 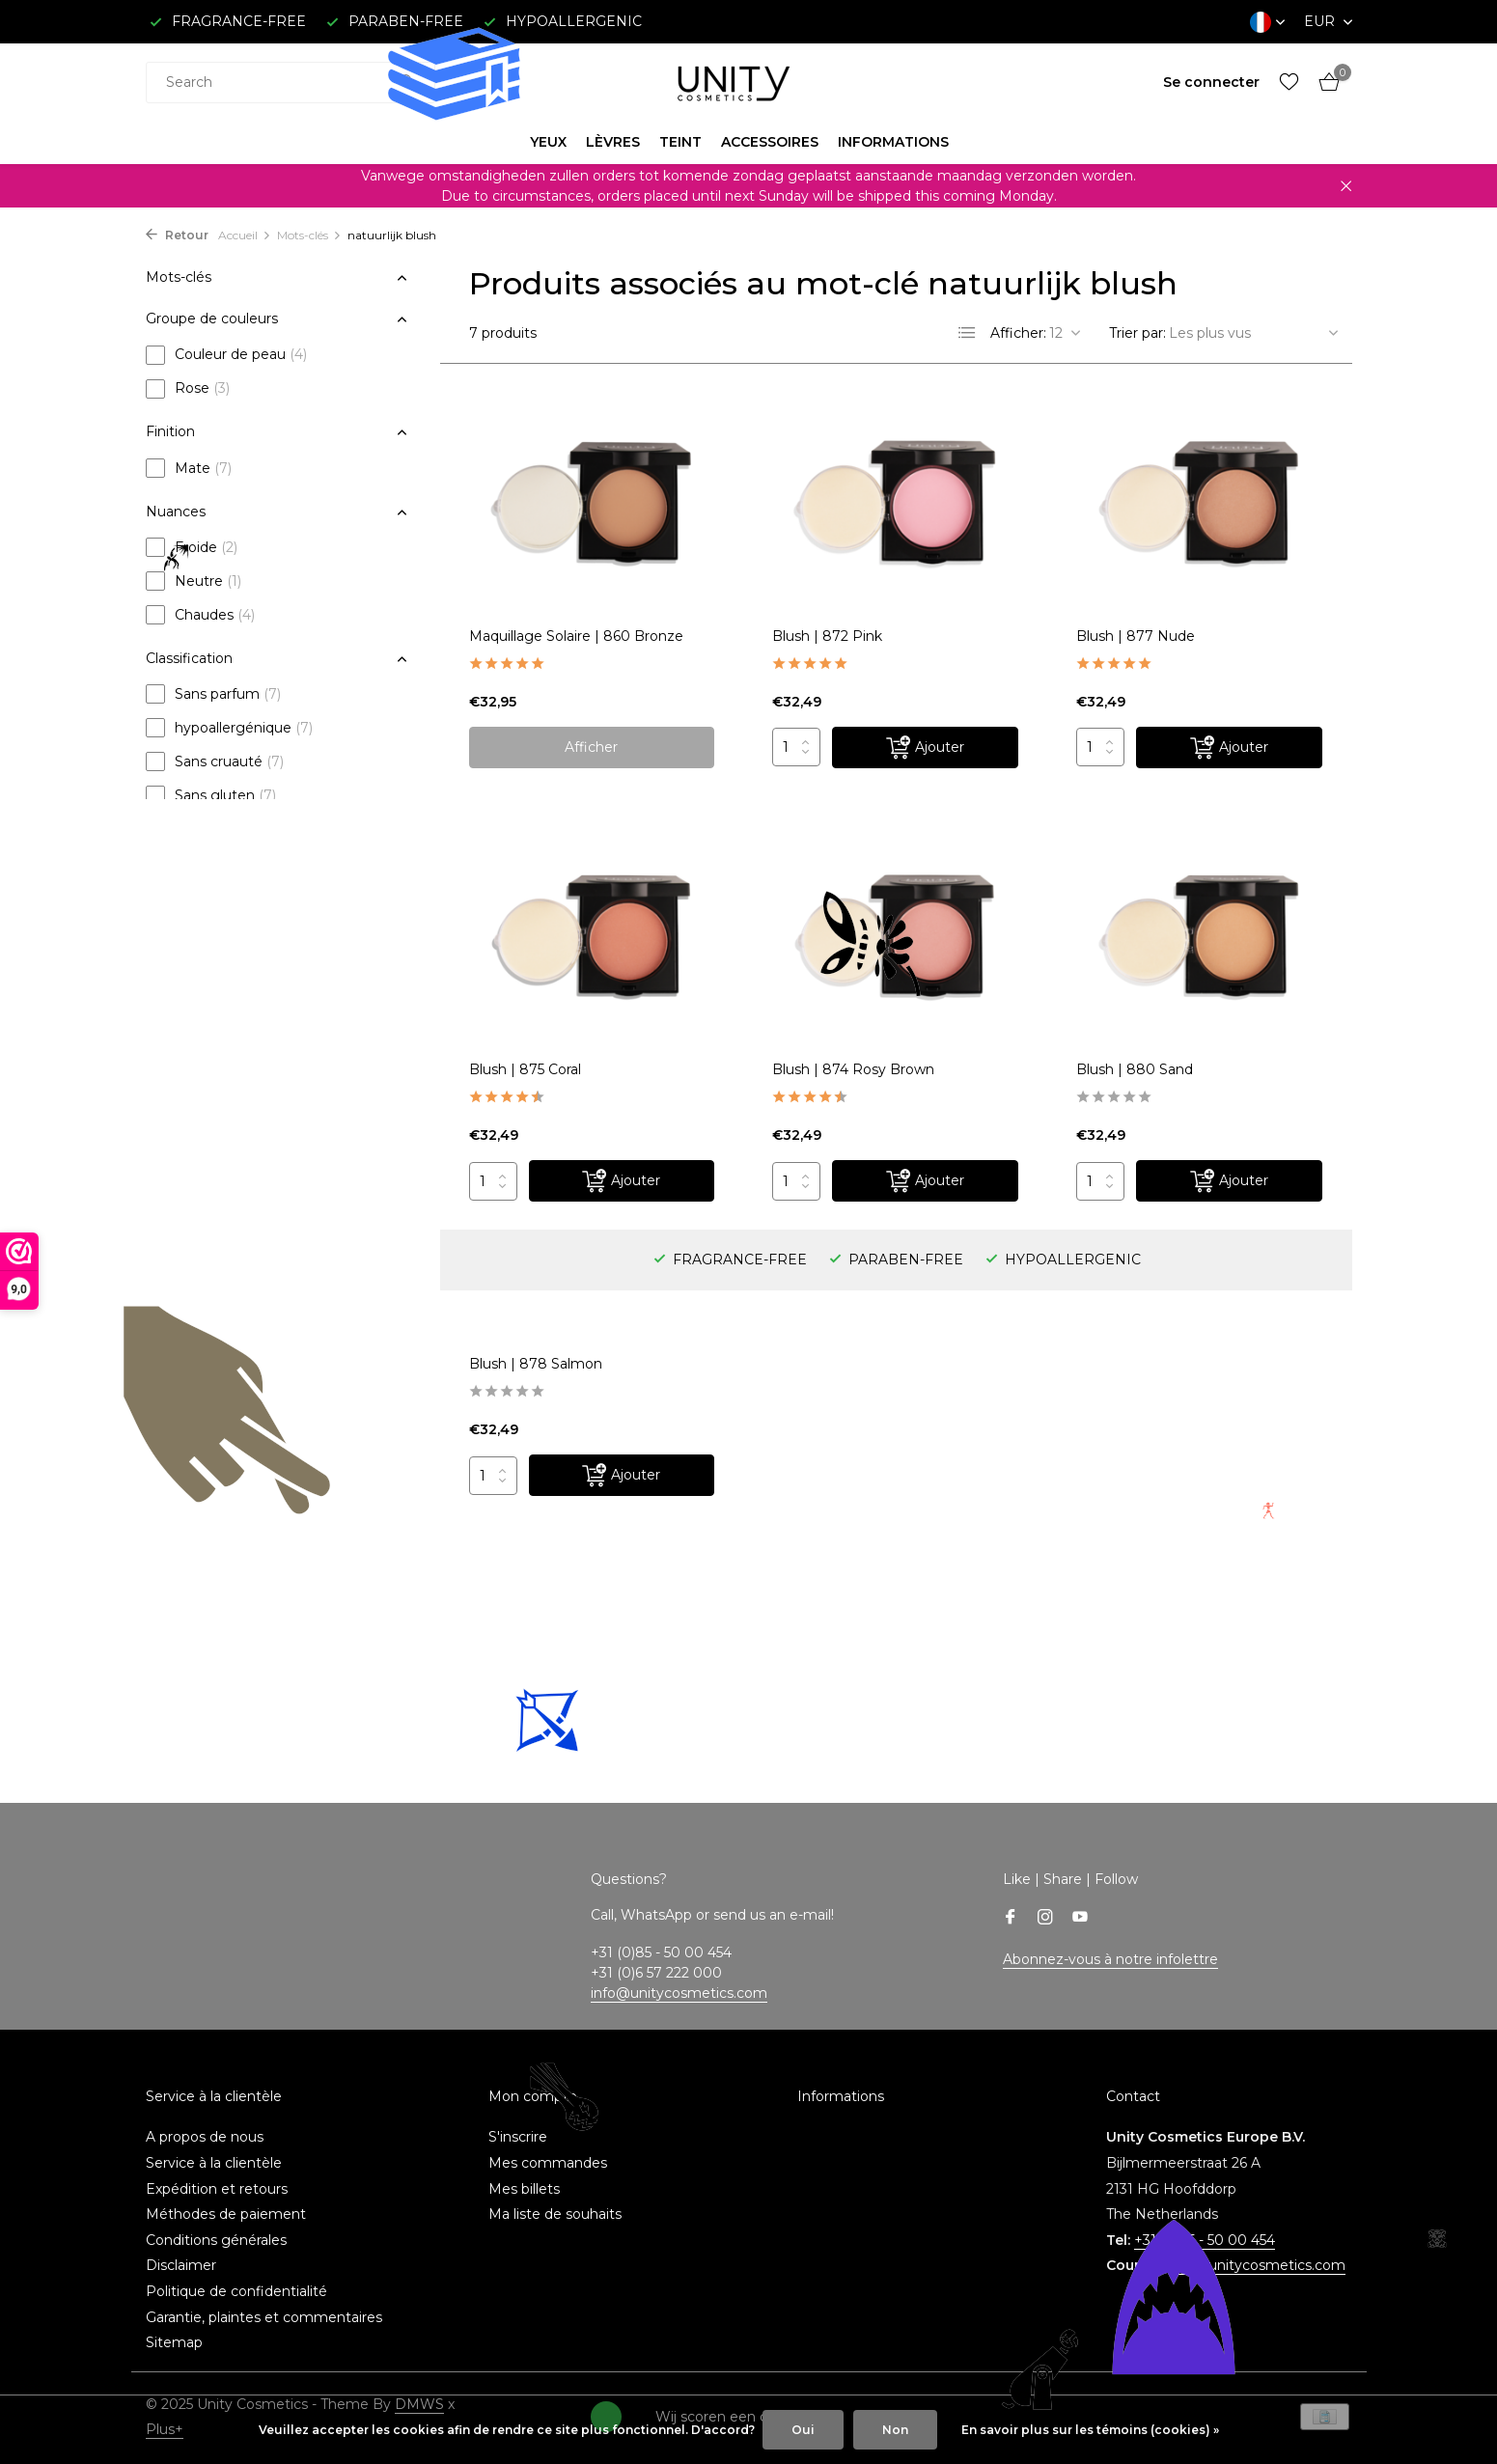 What do you see at coordinates (869, 943) in the screenshot?
I see `access garden or nature-themed game content` at bounding box center [869, 943].